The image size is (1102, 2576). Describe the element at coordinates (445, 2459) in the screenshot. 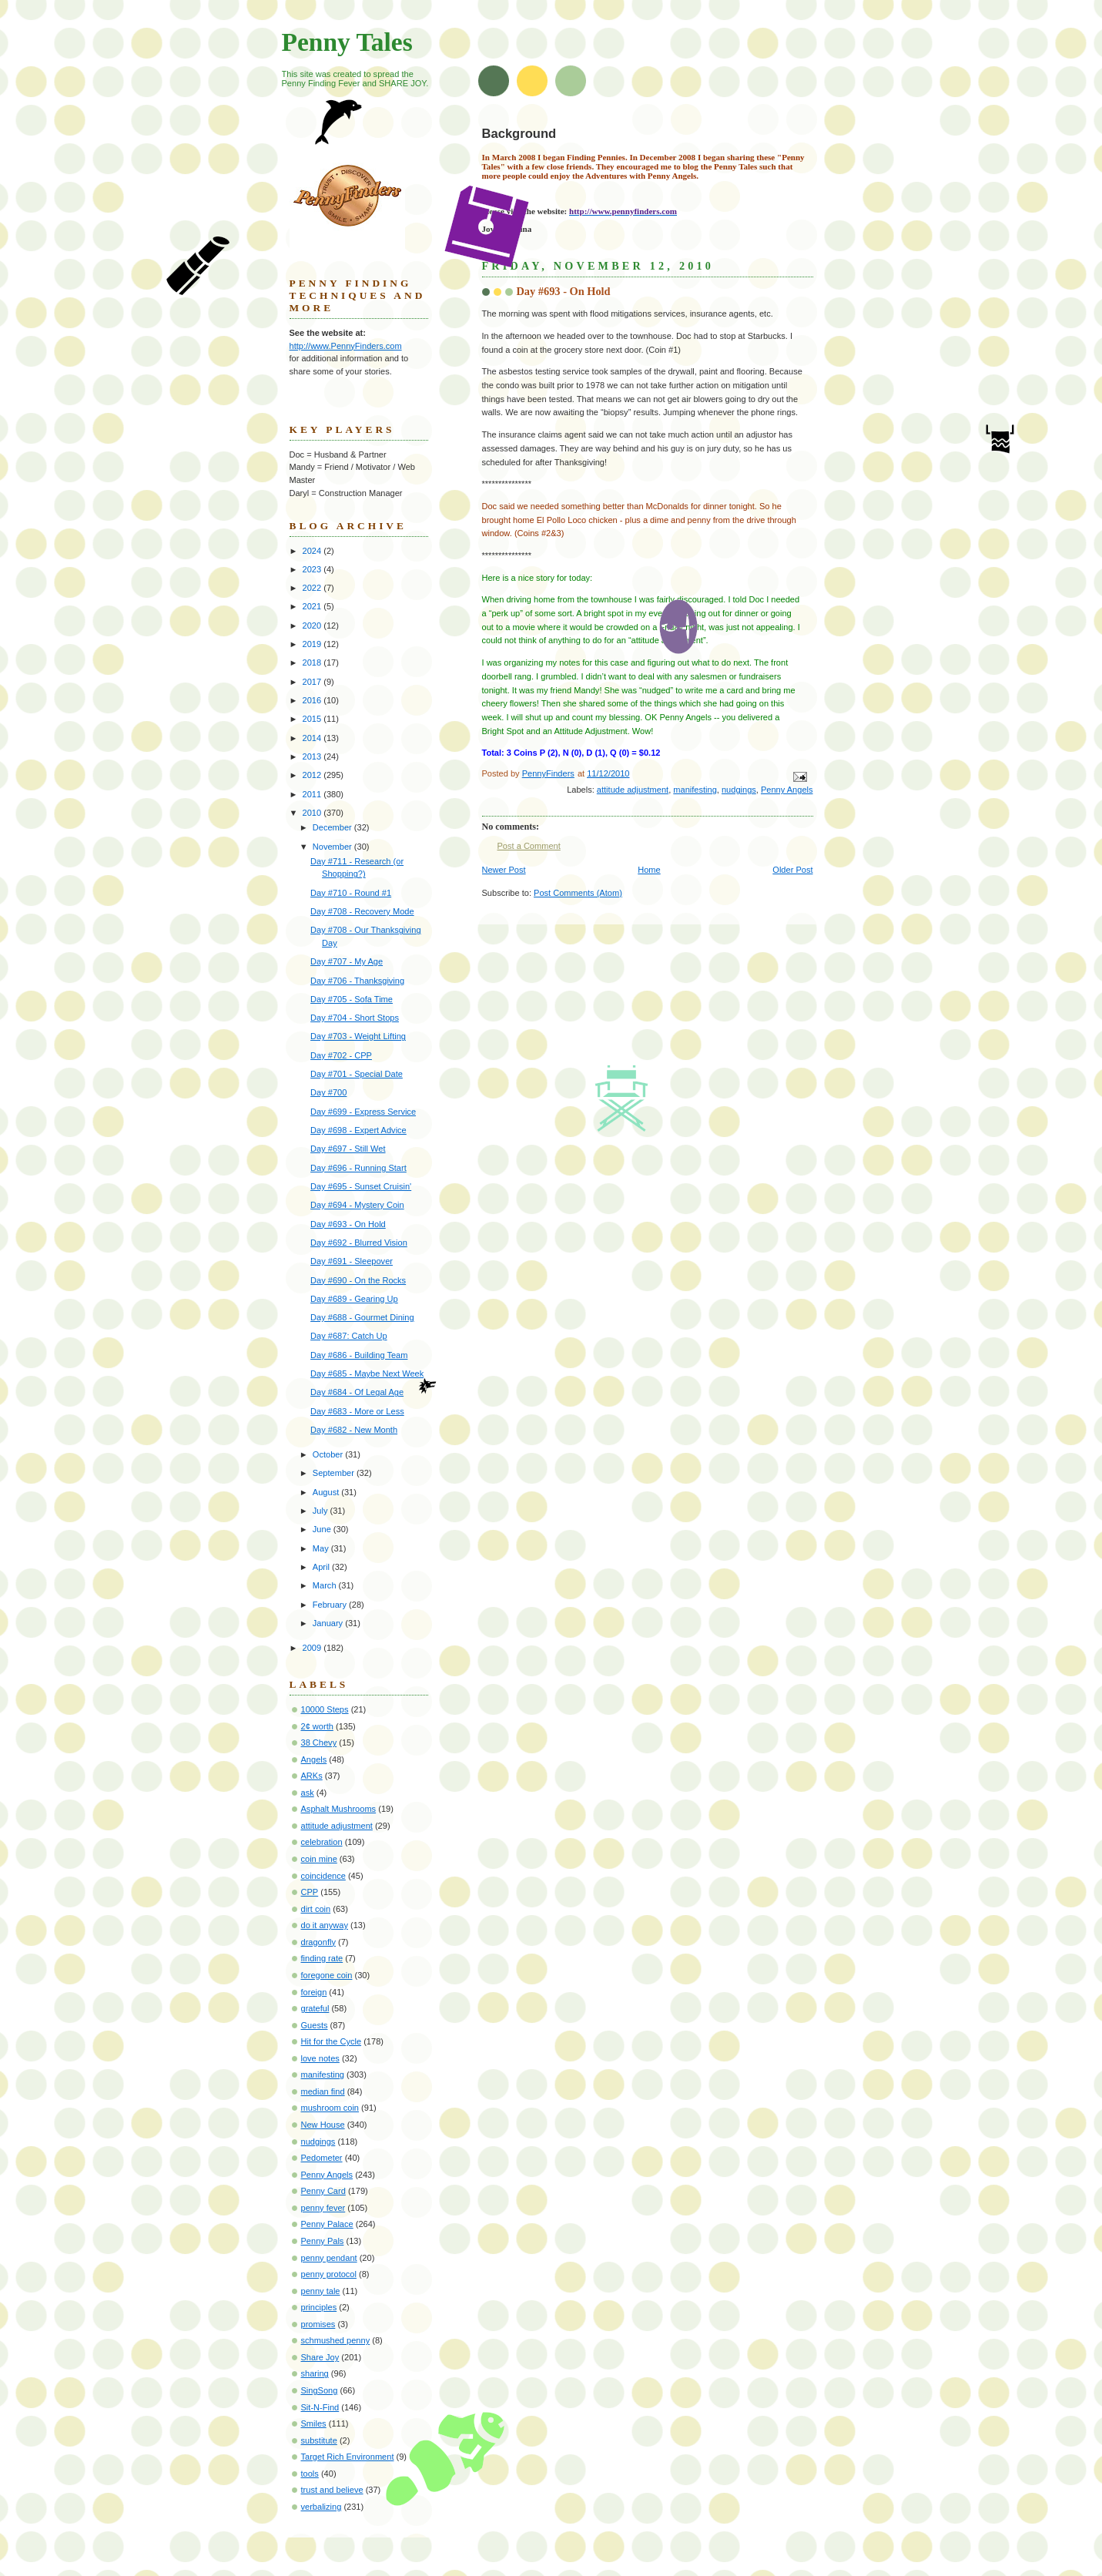

I see `indicates aquarium or marine life category` at that location.